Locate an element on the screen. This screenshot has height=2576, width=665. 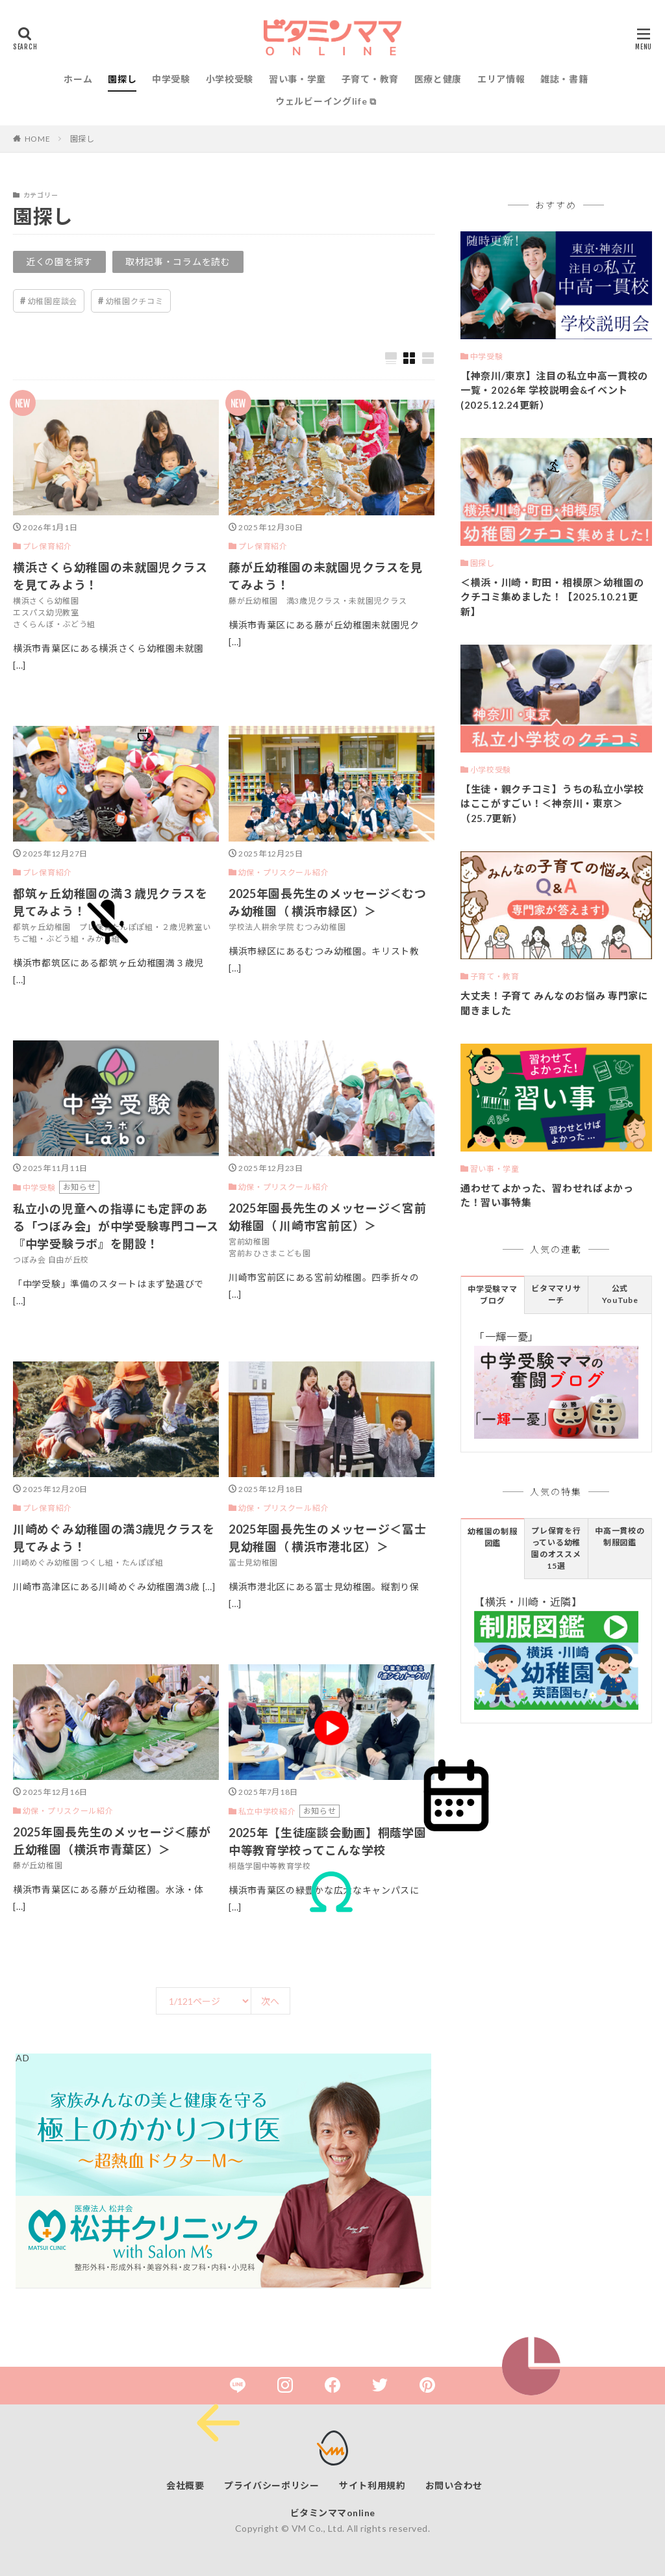
go back to the previous screen is located at coordinates (218, 2423).